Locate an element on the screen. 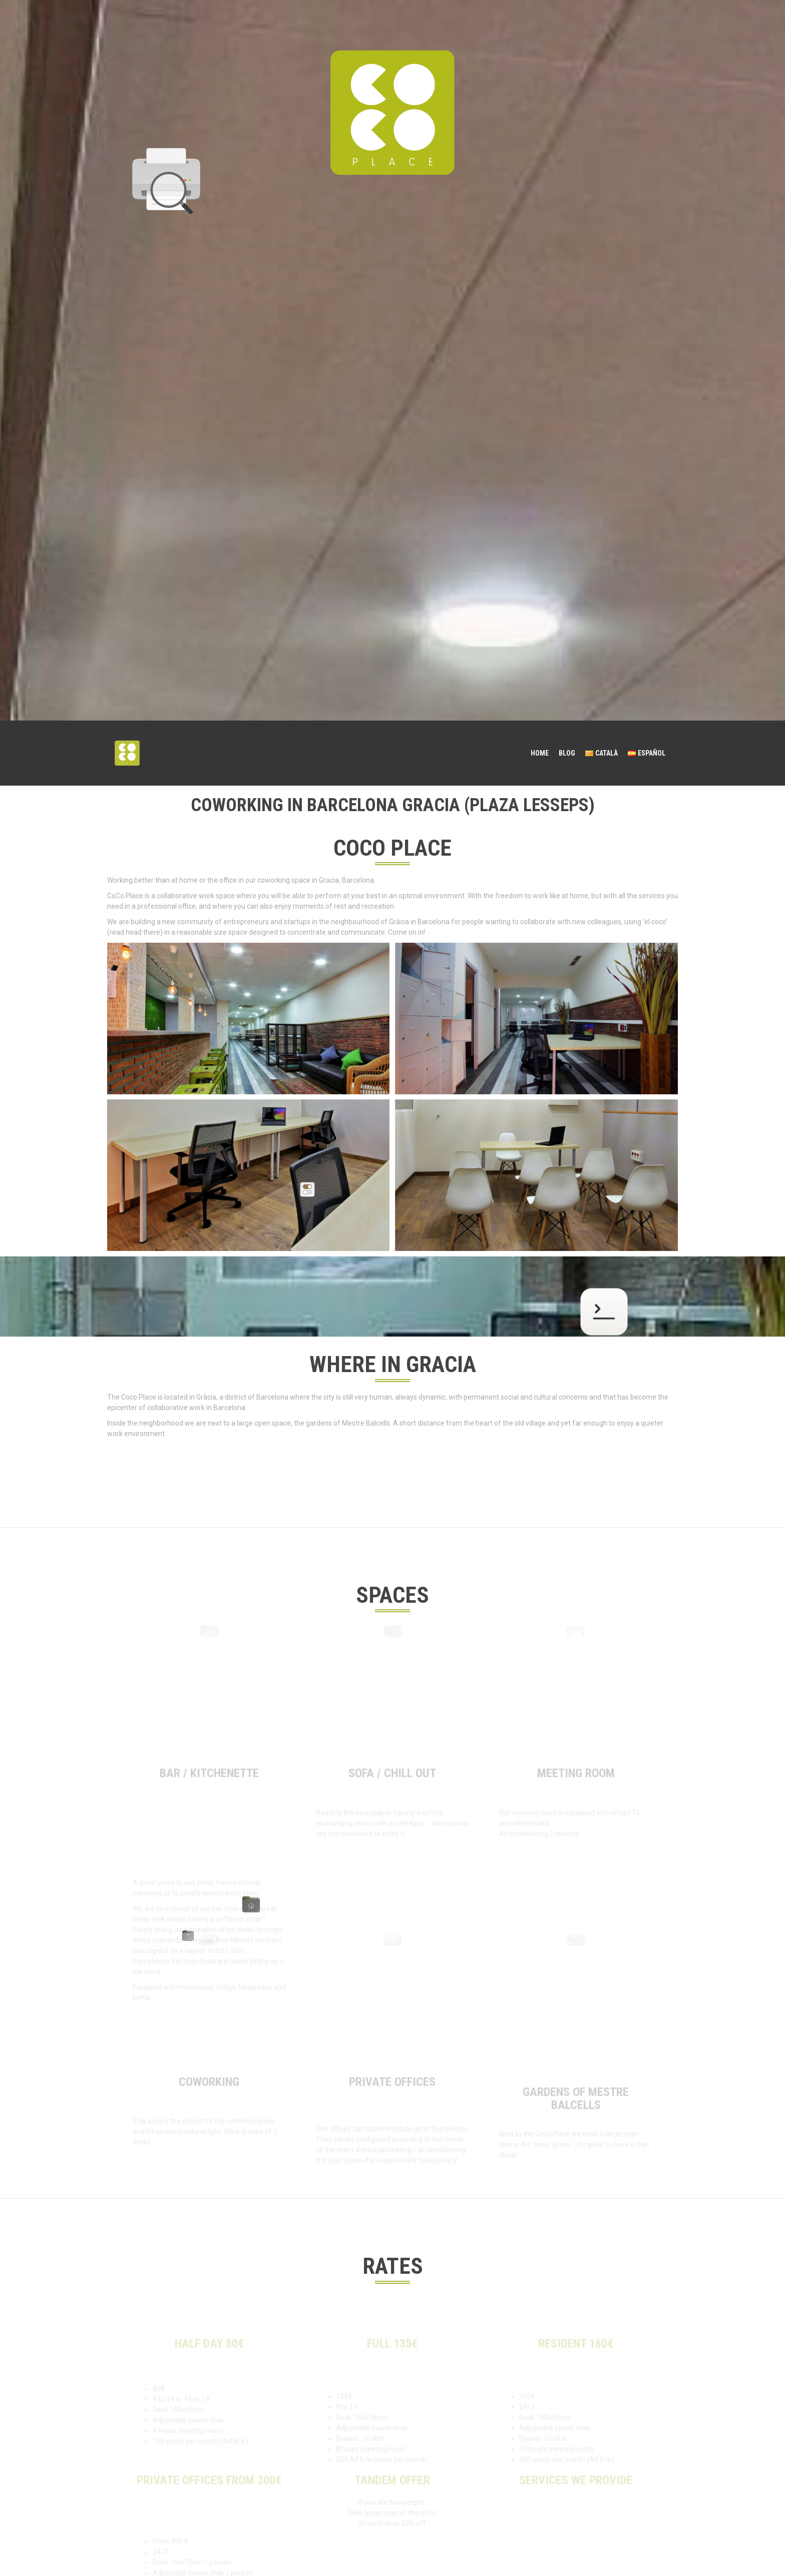 Image resolution: width=785 pixels, height=2576 pixels. preview document before printing is located at coordinates (166, 179).